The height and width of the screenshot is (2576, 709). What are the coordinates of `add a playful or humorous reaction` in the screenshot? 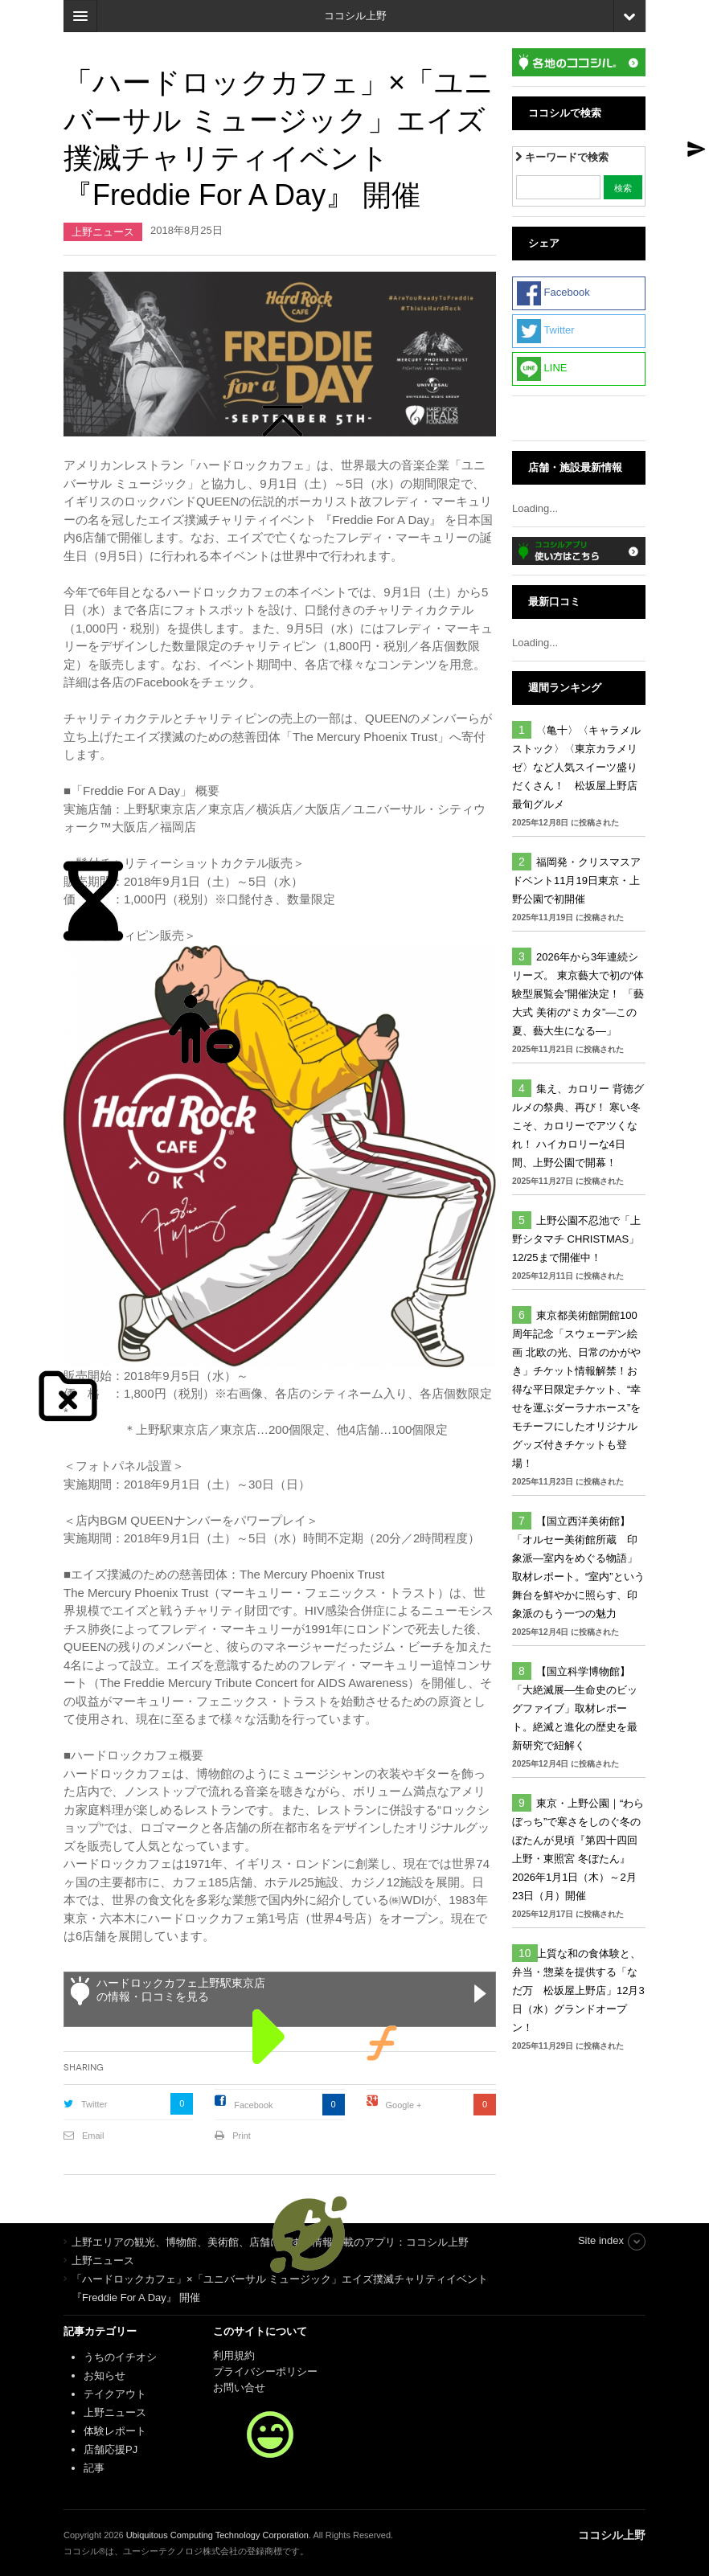 It's located at (270, 2435).